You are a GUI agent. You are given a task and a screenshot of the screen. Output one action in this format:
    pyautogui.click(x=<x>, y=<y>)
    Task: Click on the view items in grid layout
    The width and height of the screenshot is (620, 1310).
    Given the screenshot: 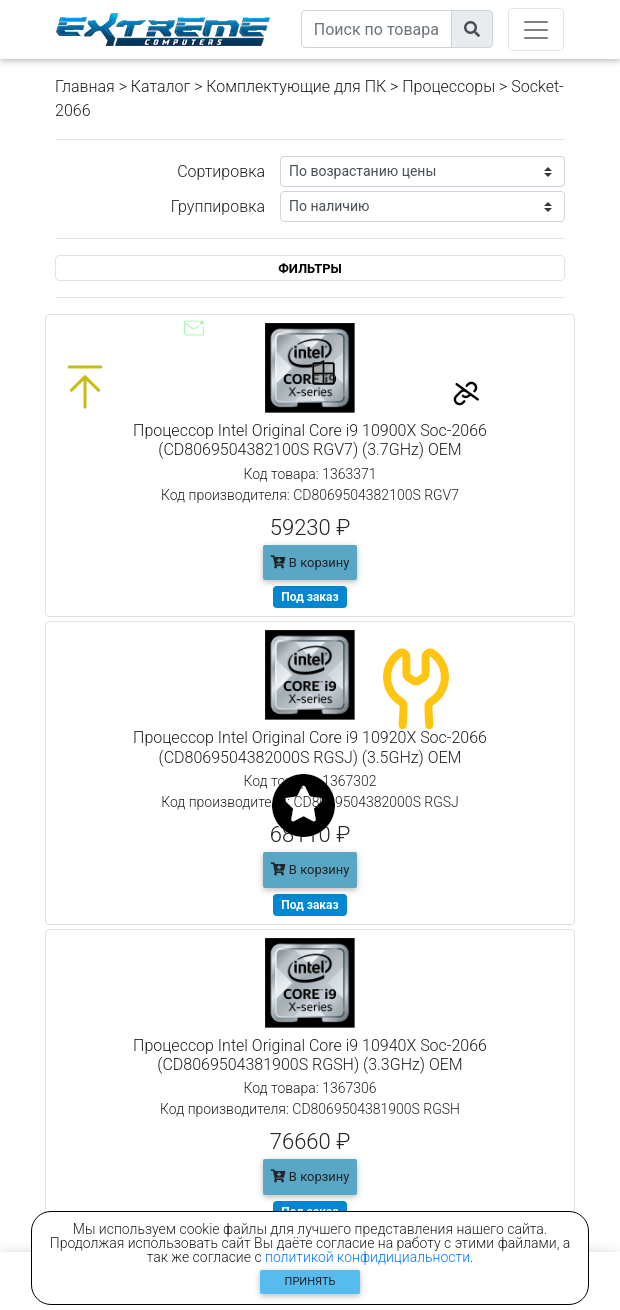 What is the action you would take?
    pyautogui.click(x=323, y=373)
    